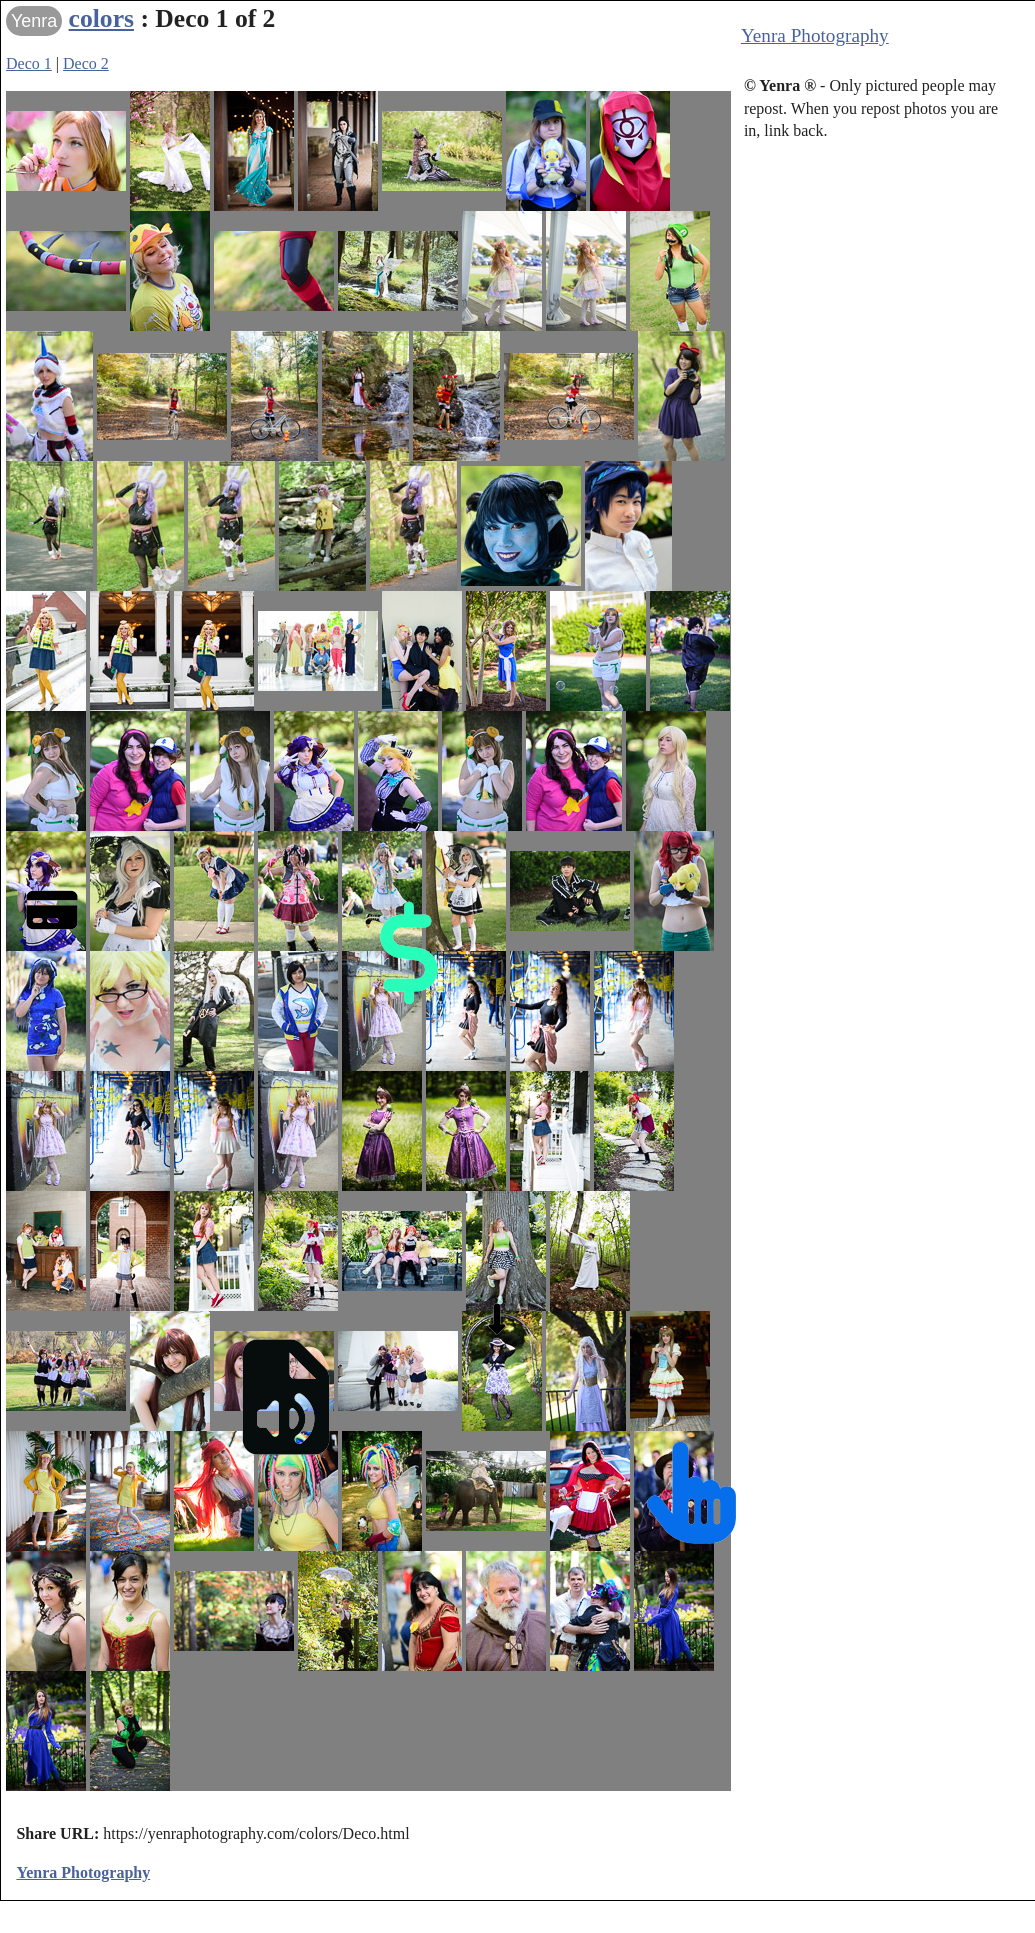 The width and height of the screenshot is (1035, 1933). Describe the element at coordinates (52, 910) in the screenshot. I see `manage your payment methods` at that location.